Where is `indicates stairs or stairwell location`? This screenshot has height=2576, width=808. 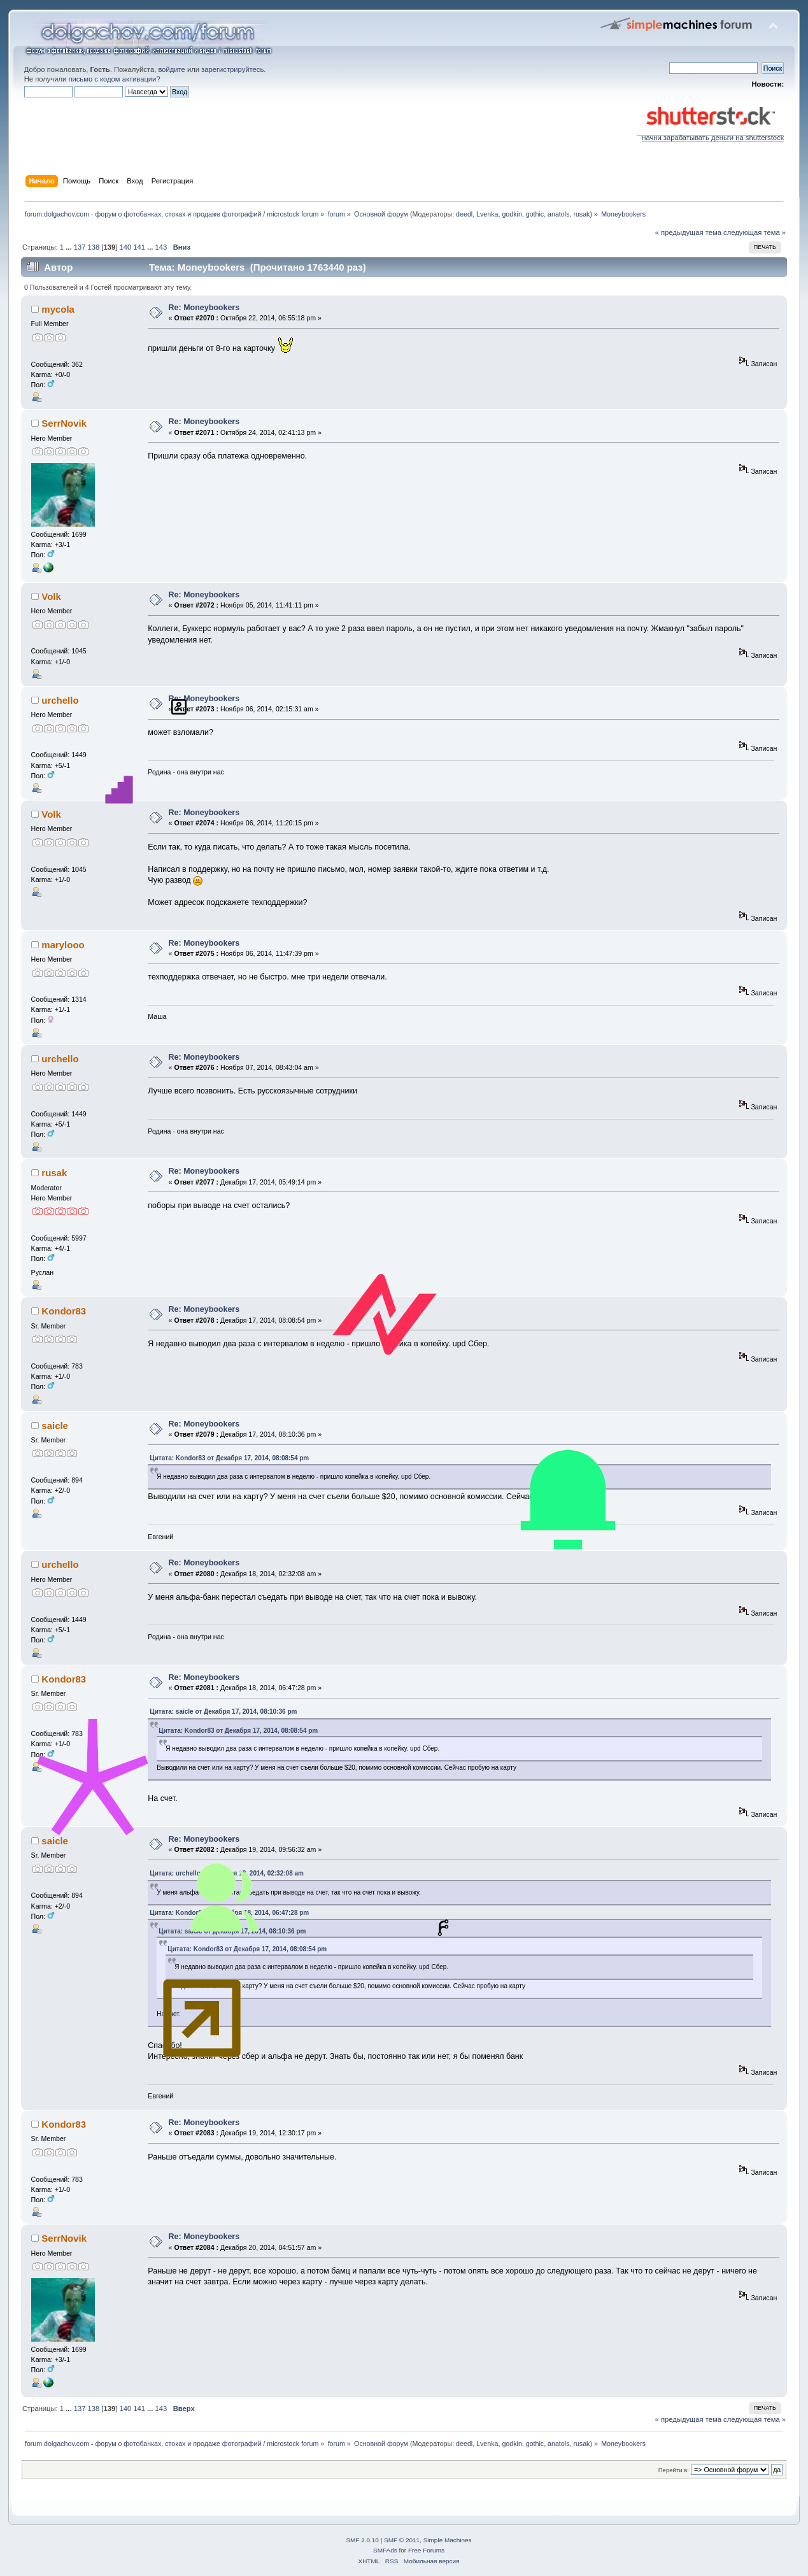
indicates stairs or stairwell location is located at coordinates (119, 790).